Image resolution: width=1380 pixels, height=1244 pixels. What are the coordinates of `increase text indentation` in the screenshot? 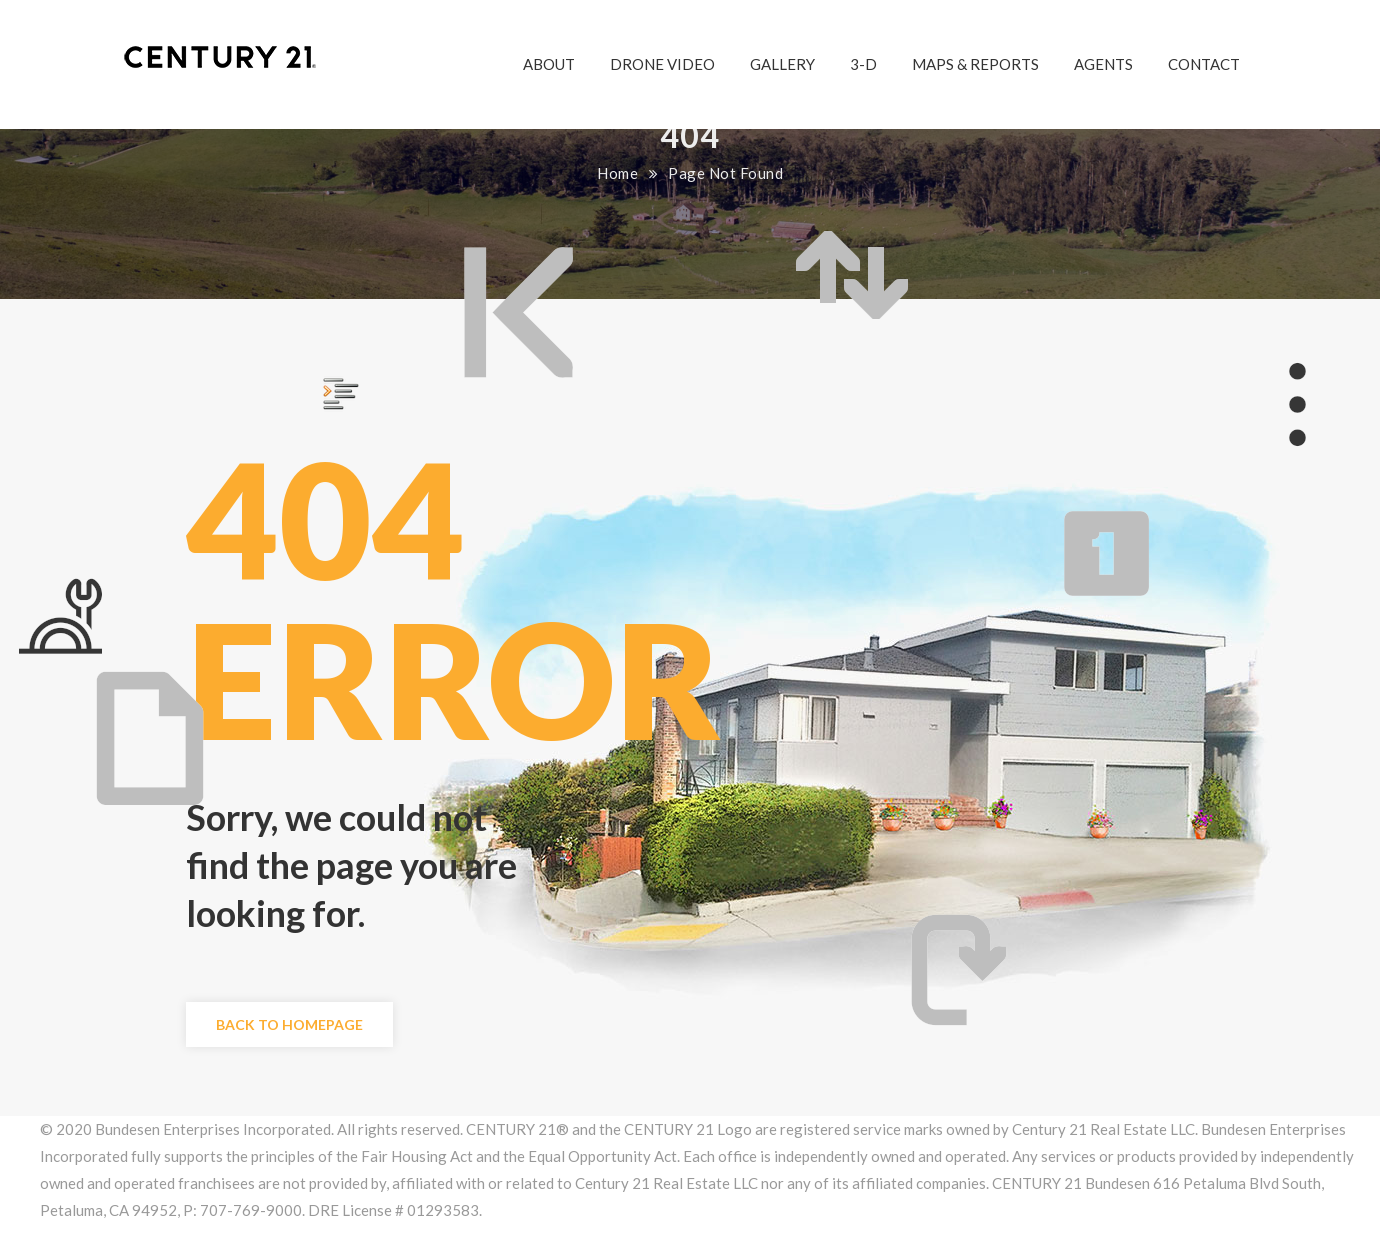 It's located at (341, 395).